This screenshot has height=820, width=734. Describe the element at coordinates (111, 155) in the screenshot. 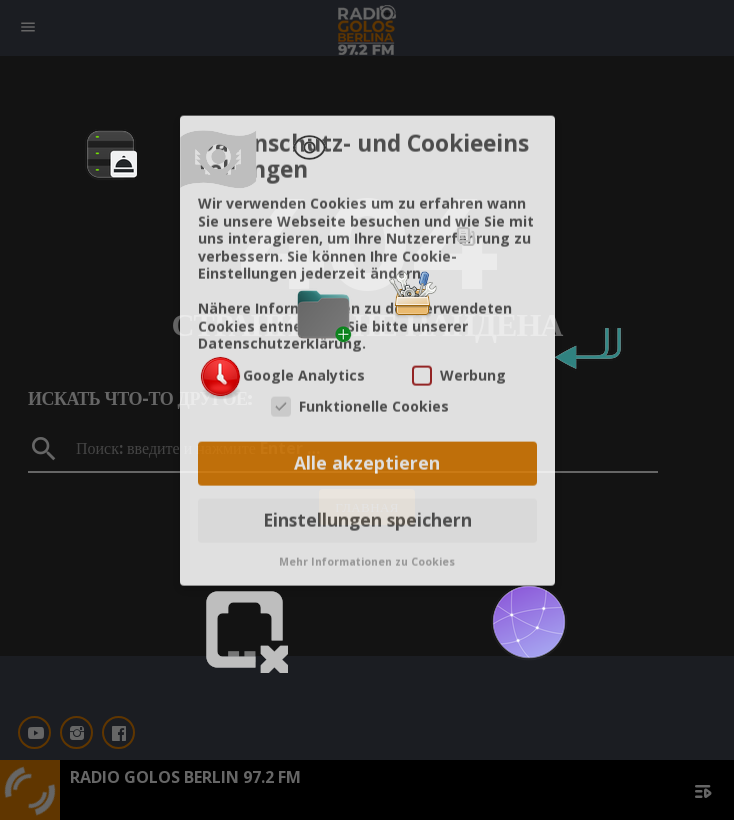

I see `configure network server discovery preferences` at that location.